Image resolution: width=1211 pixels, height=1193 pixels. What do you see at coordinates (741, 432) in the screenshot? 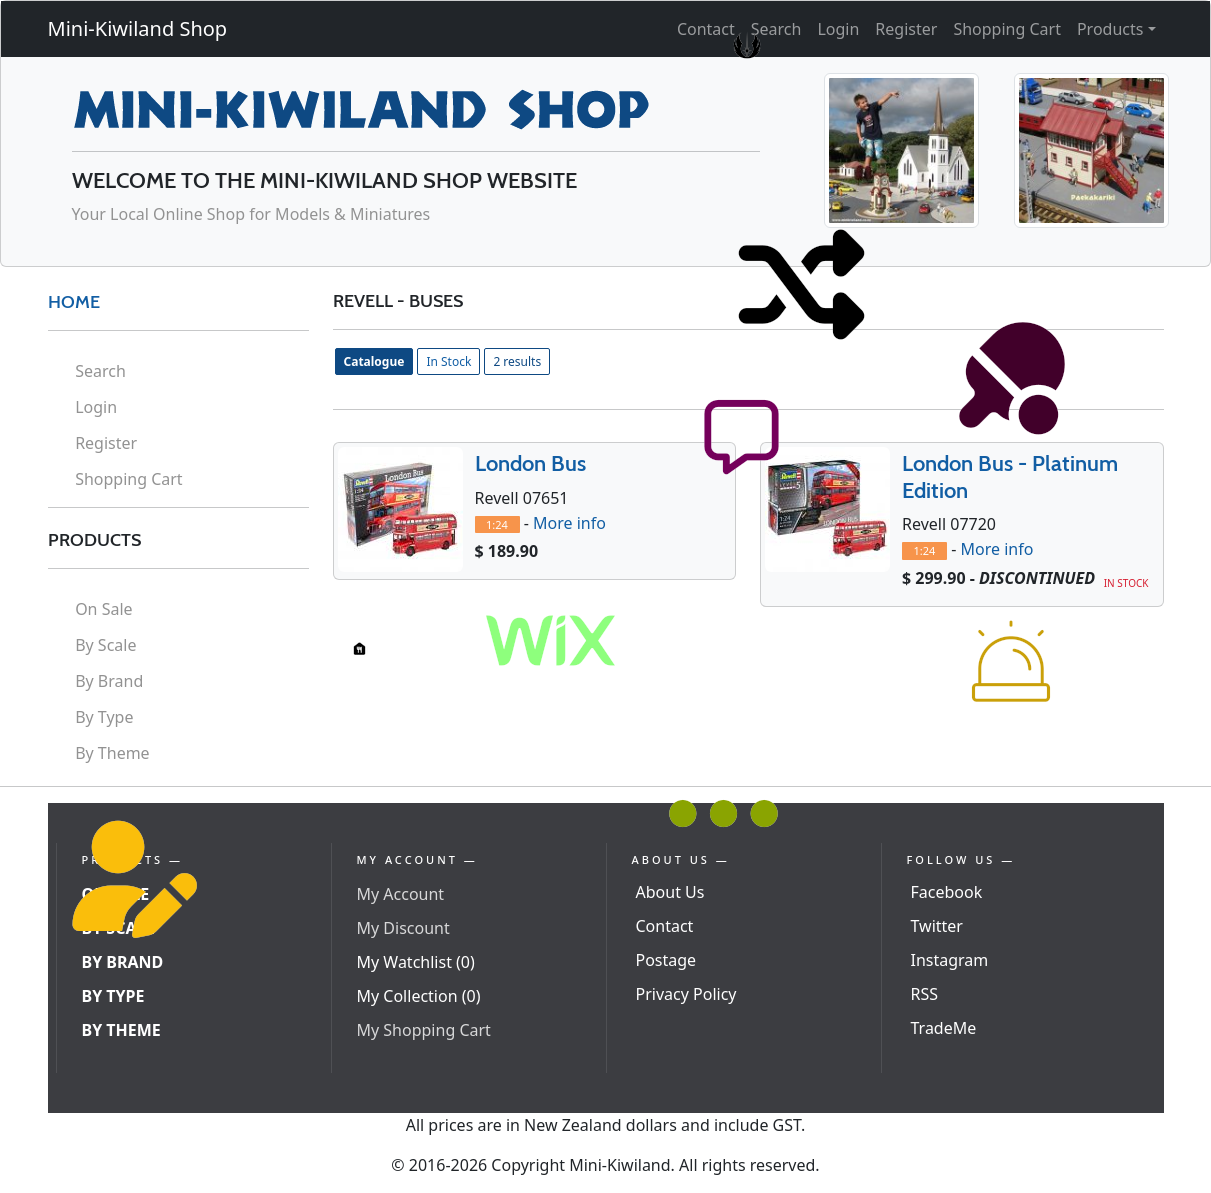
I see `open messaging or chat` at bounding box center [741, 432].